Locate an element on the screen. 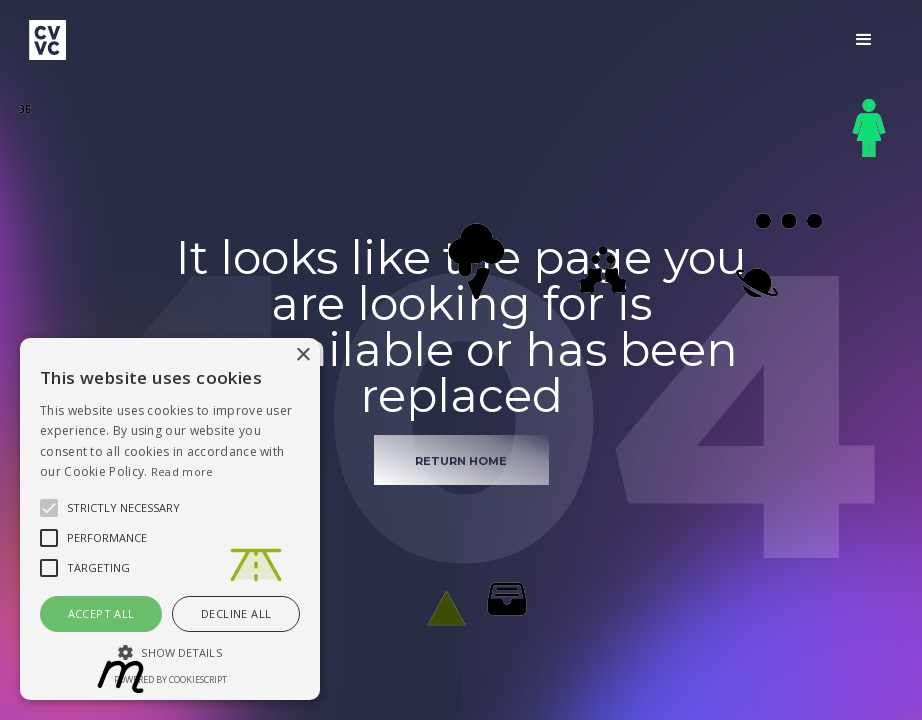 The height and width of the screenshot is (720, 922). browse desserts or sweet treats is located at coordinates (476, 261).